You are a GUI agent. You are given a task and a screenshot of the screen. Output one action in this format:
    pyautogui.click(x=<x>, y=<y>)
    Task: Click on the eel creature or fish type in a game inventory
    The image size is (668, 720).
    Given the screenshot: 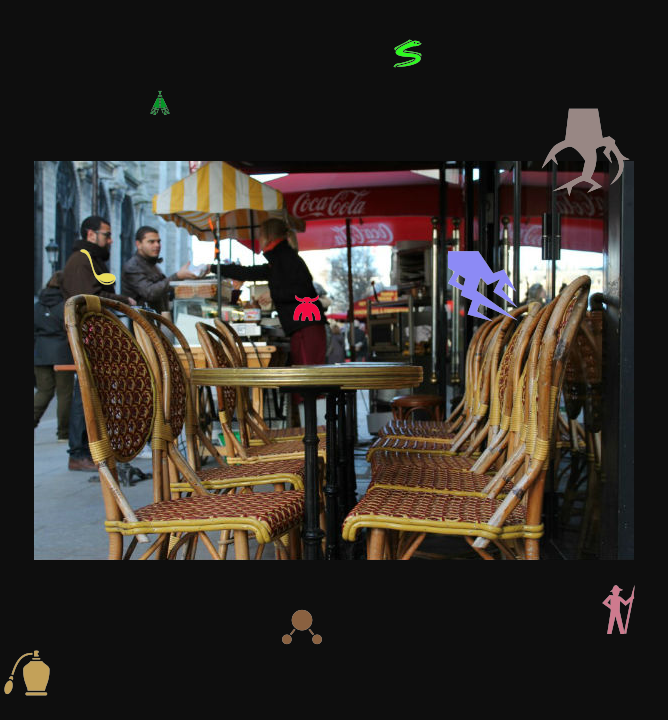 What is the action you would take?
    pyautogui.click(x=407, y=53)
    